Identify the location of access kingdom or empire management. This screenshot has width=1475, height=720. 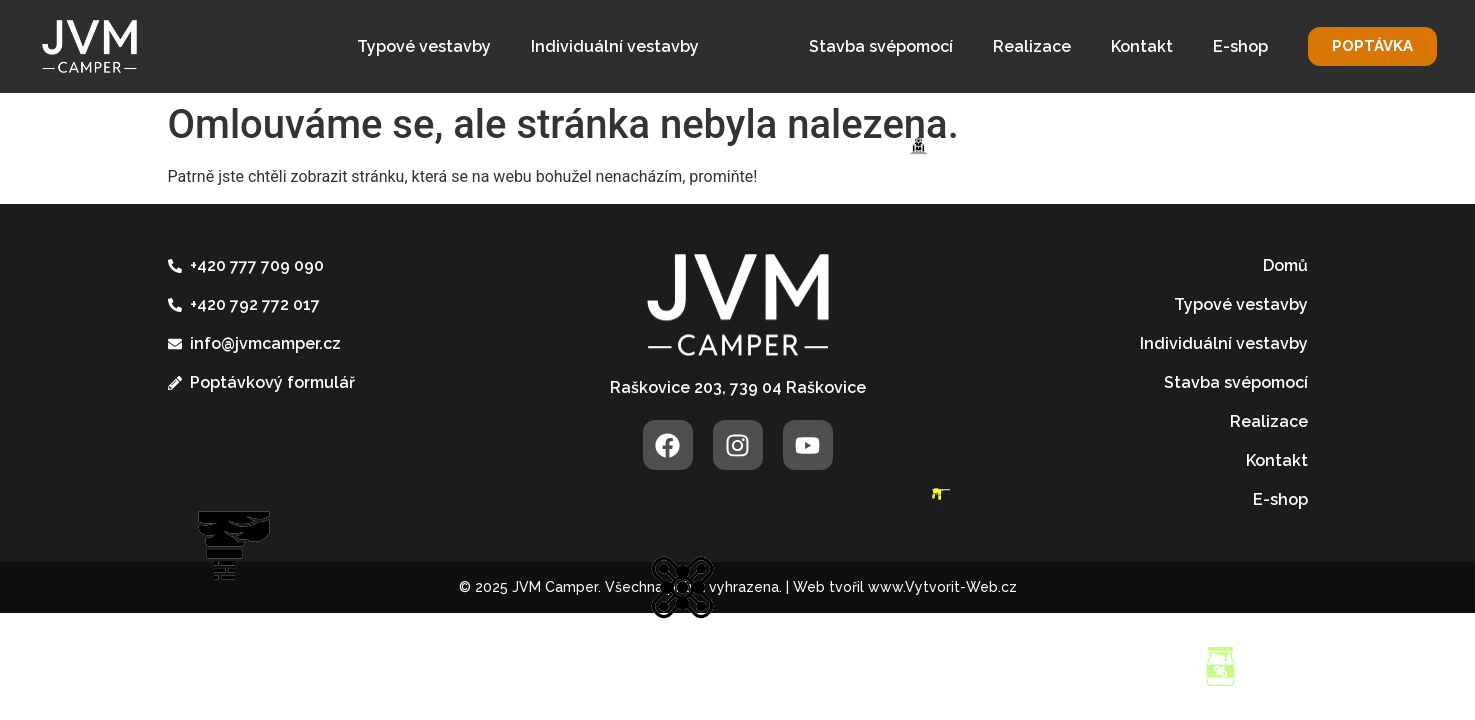
(918, 145).